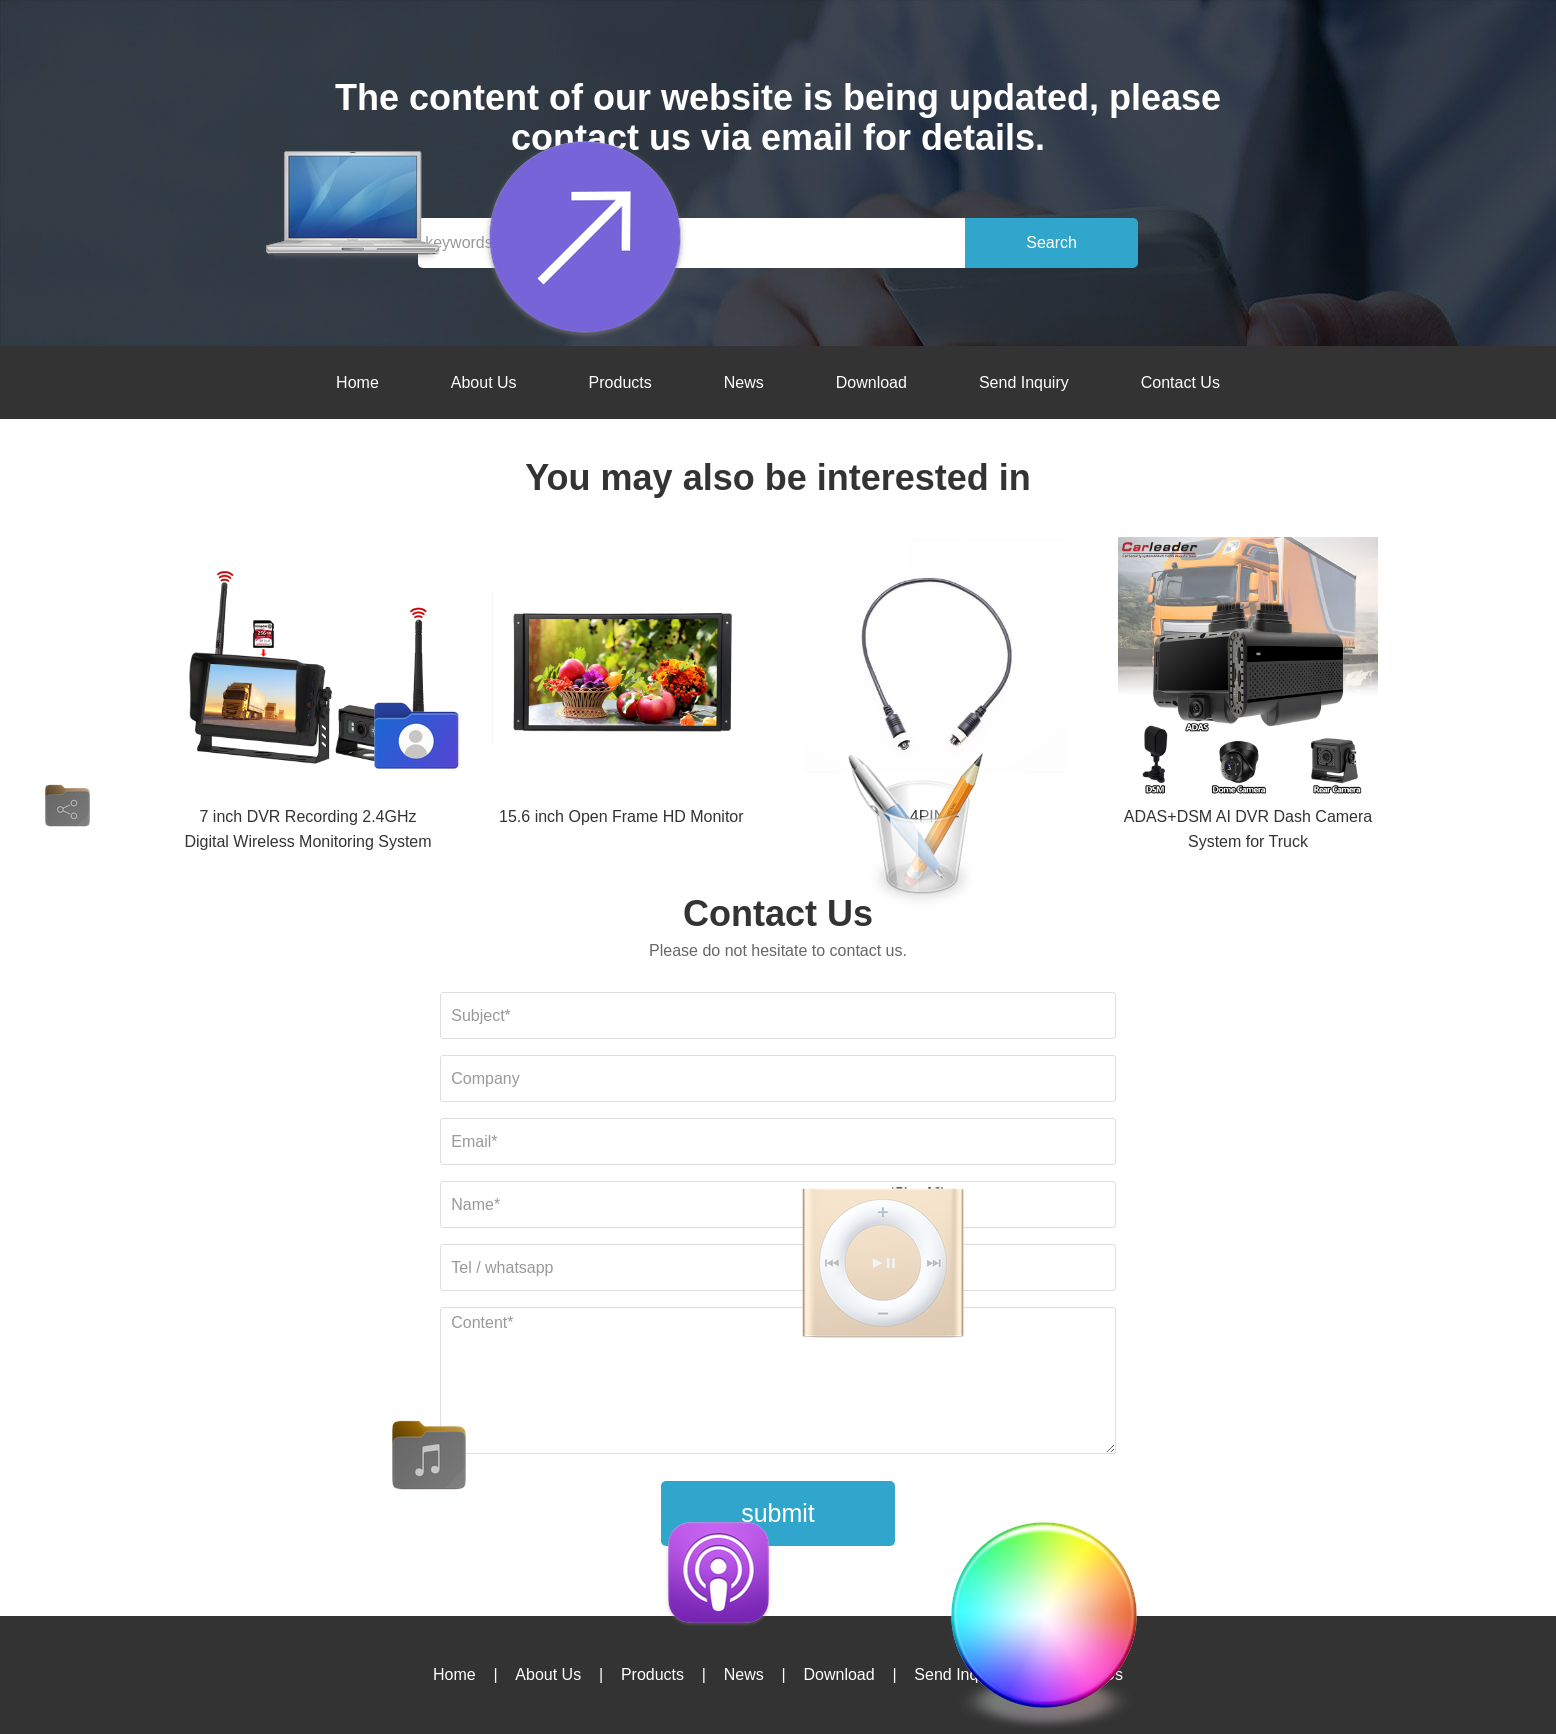 The height and width of the screenshot is (1734, 1556). I want to click on represents a powerbook g4 laptop device, so click(353, 197).